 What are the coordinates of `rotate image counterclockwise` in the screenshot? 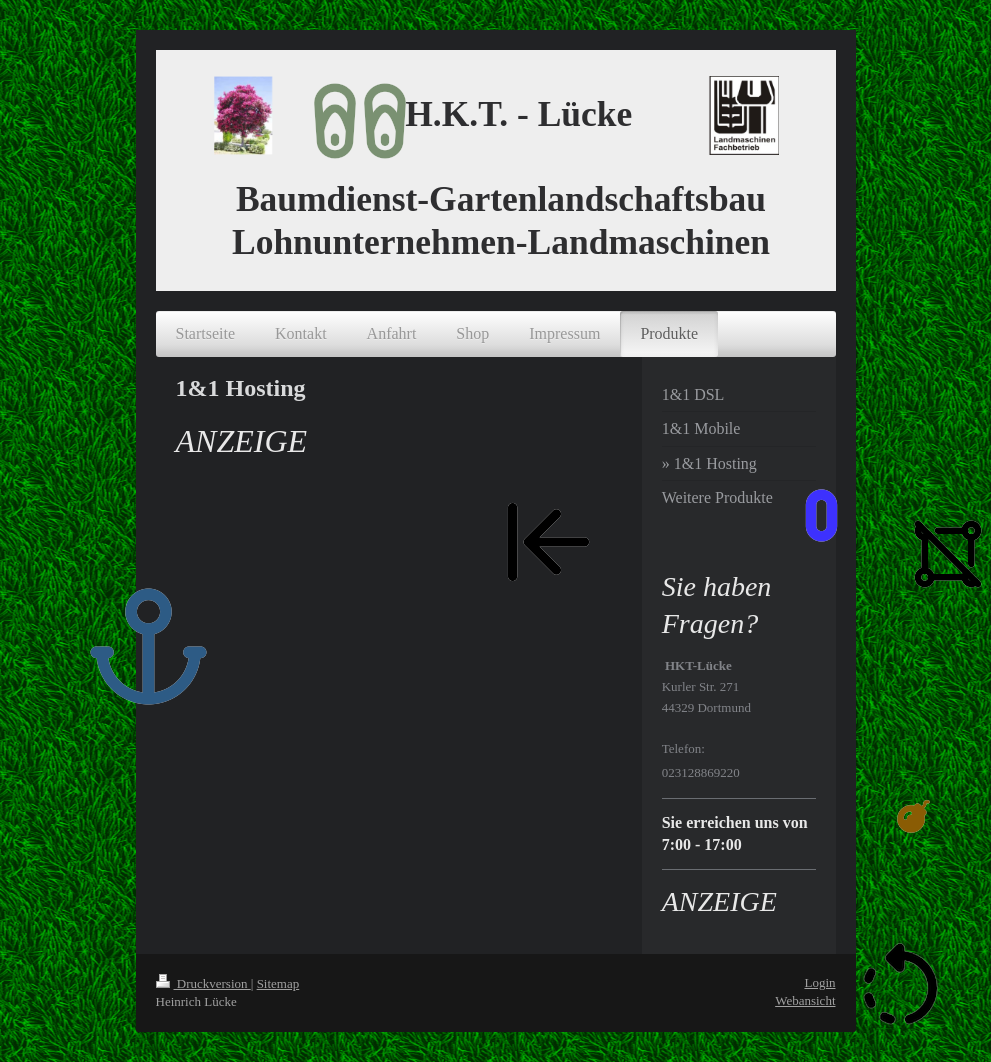 It's located at (900, 988).